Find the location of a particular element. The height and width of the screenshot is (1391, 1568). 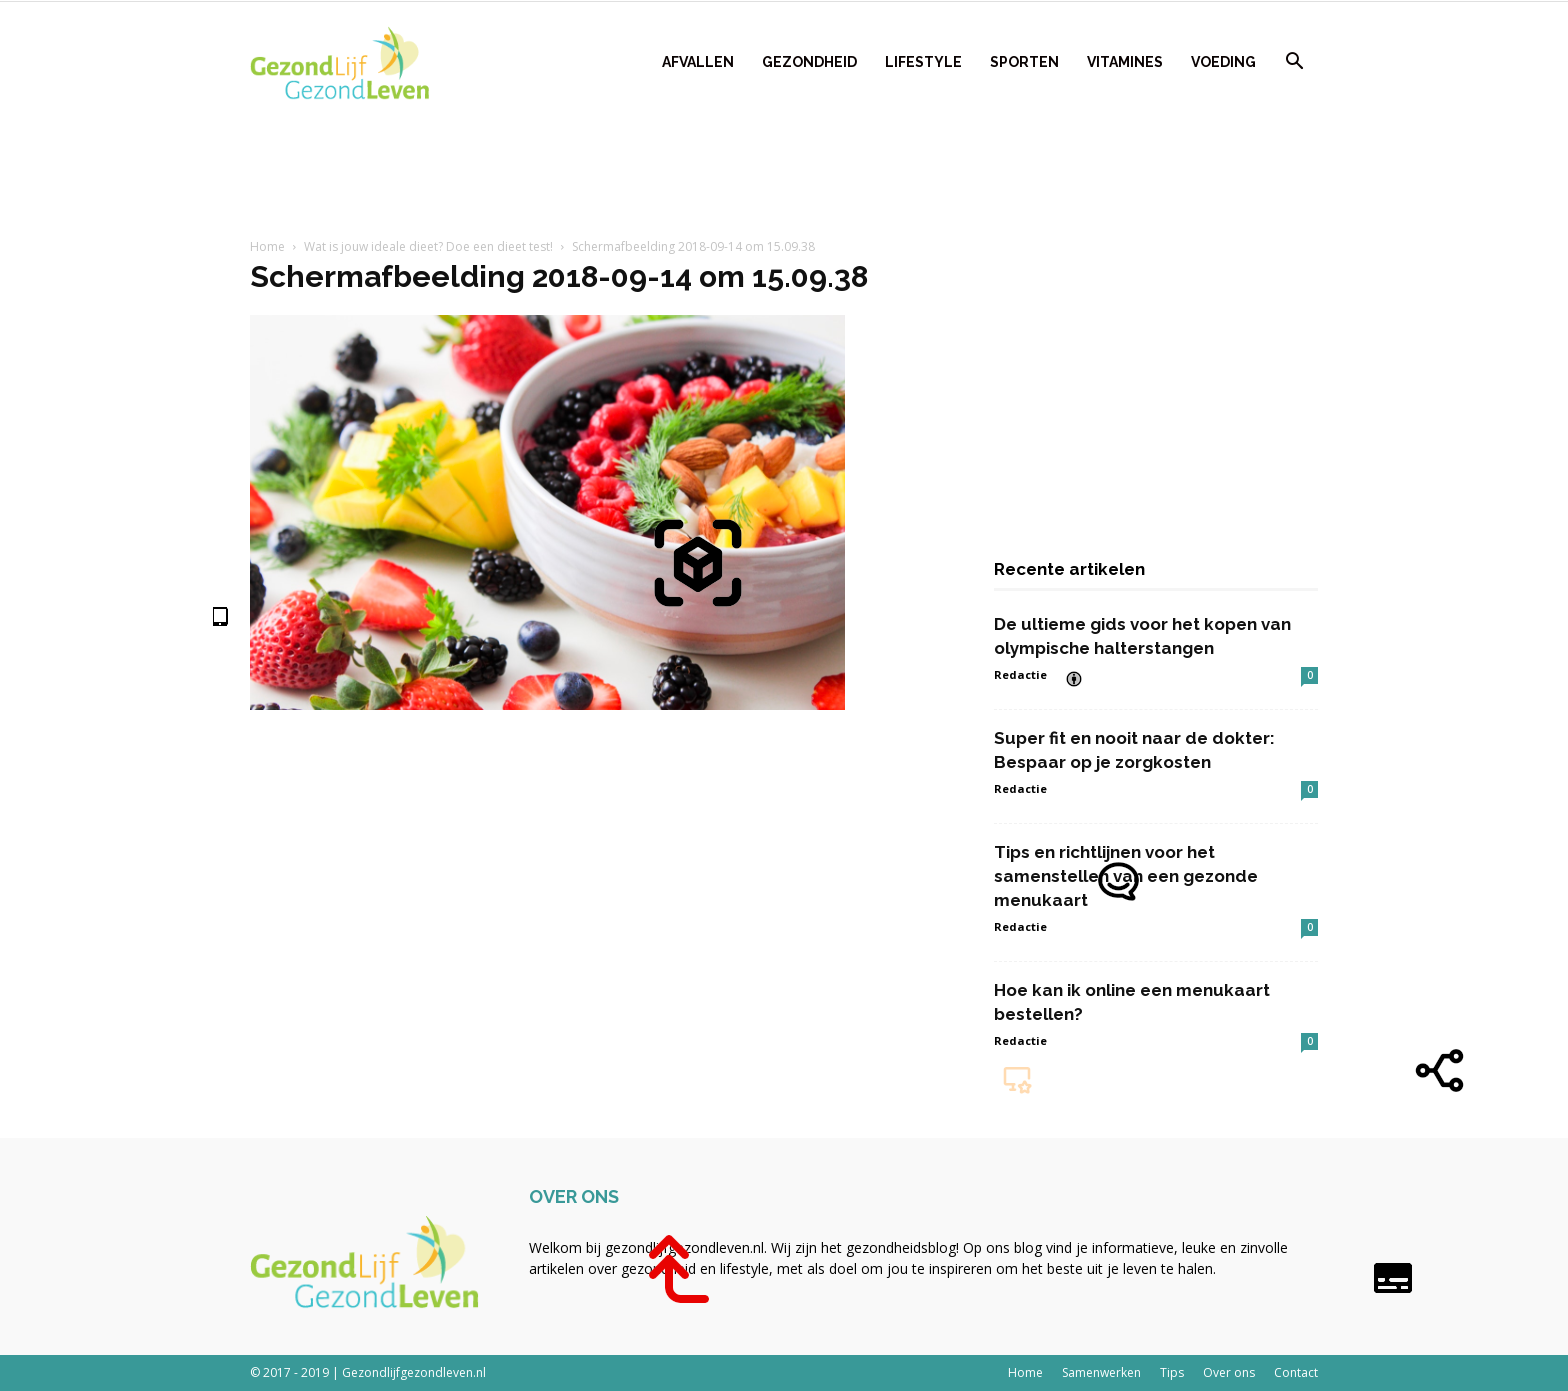

view your stackshare profile is located at coordinates (1439, 1070).